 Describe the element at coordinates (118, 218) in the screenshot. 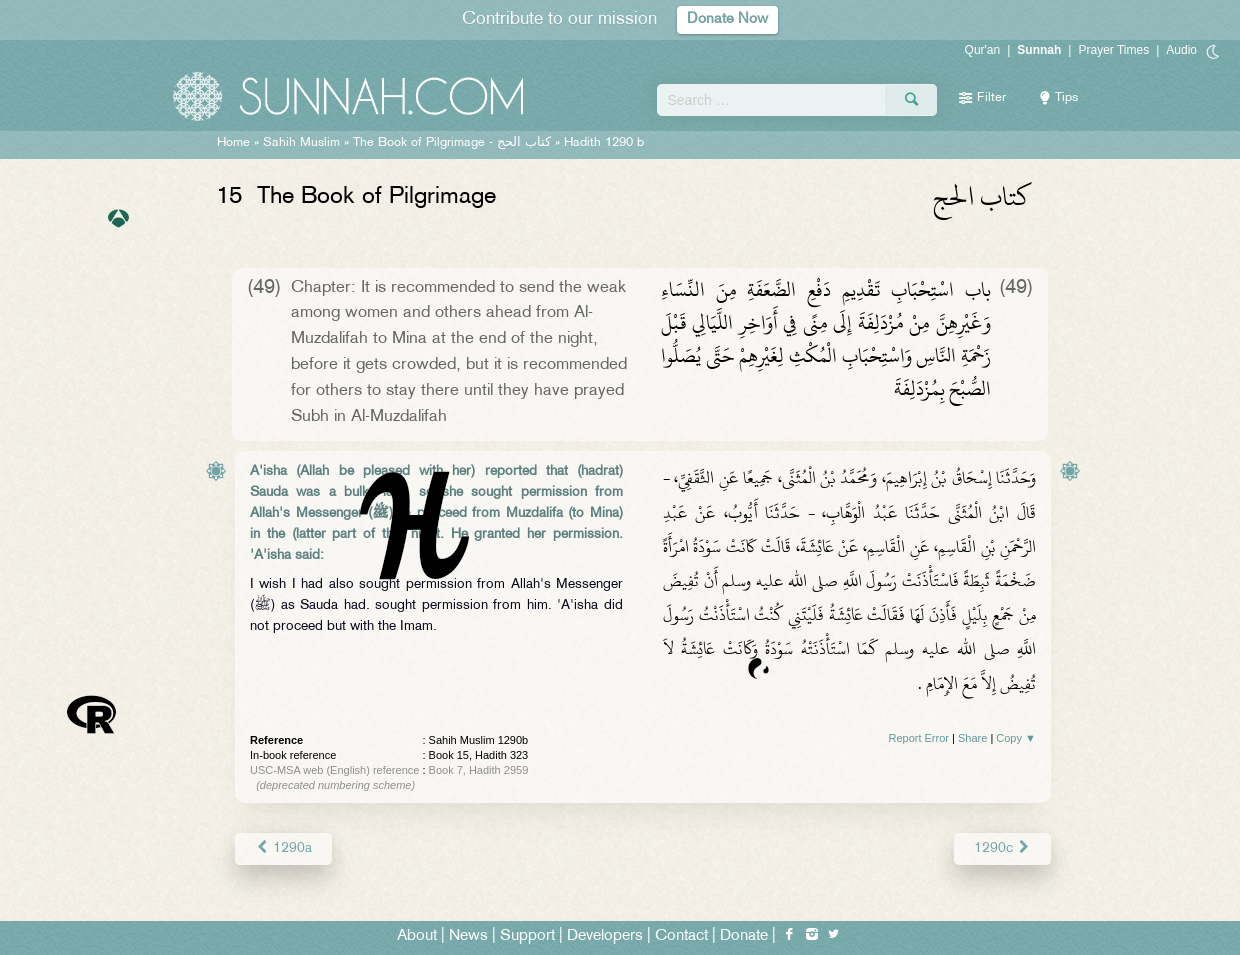

I see `open the Antena 3 app` at that location.